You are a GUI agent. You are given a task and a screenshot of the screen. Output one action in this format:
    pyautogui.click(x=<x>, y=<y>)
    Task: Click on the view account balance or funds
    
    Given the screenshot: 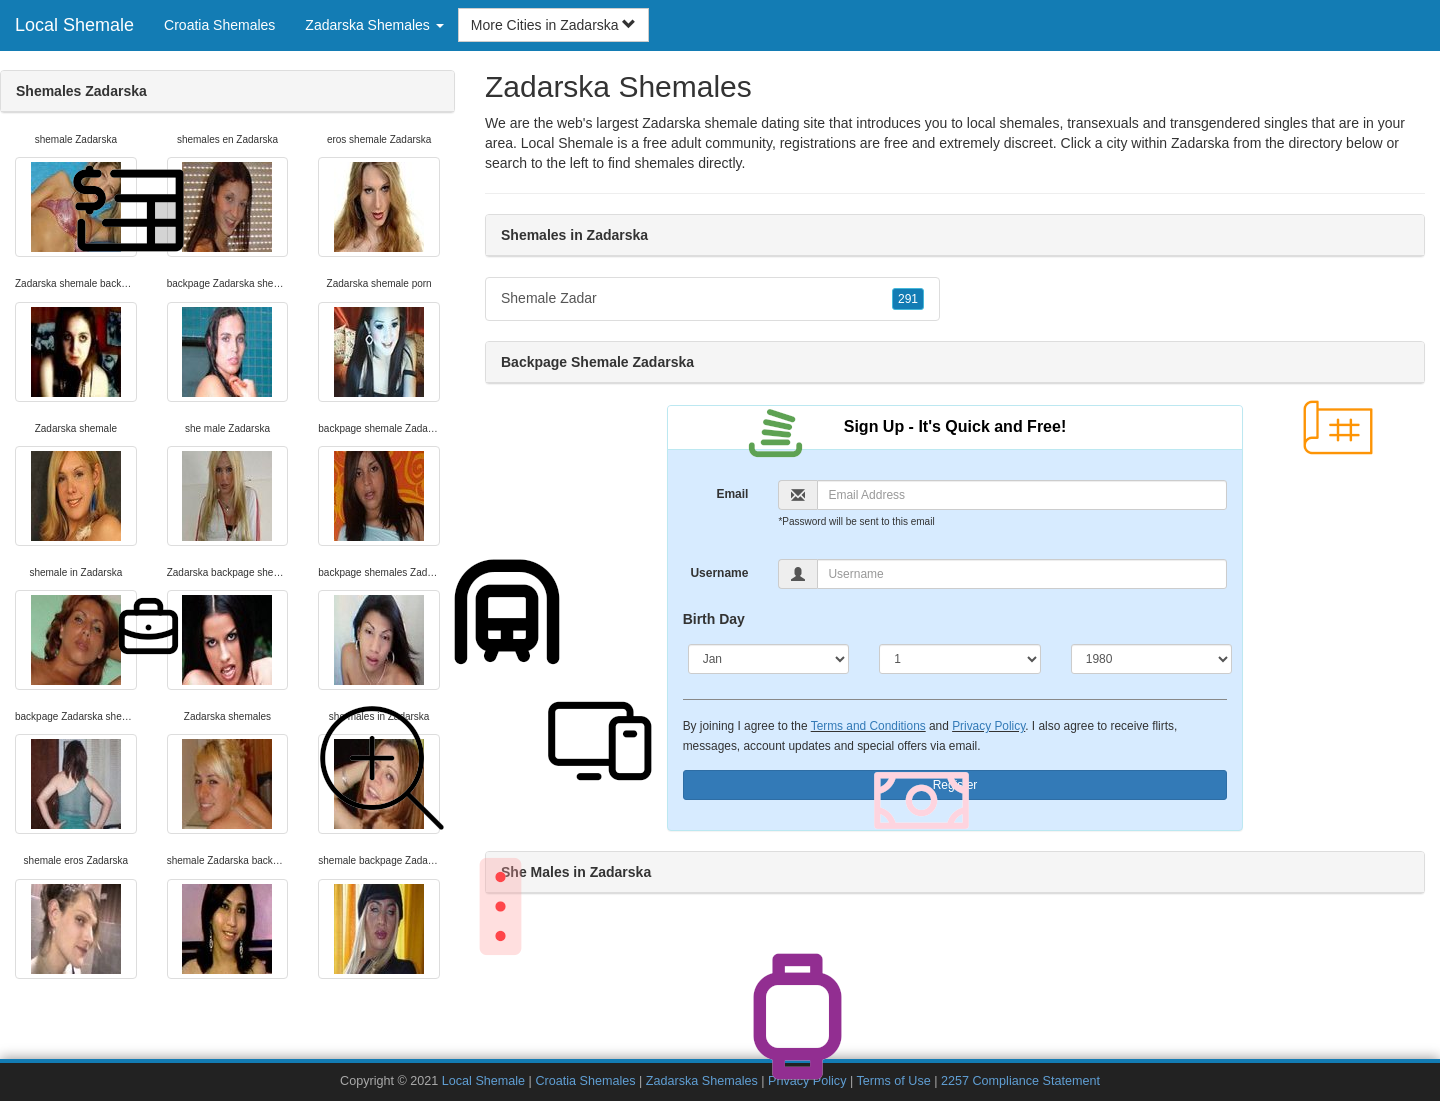 What is the action you would take?
    pyautogui.click(x=921, y=800)
    